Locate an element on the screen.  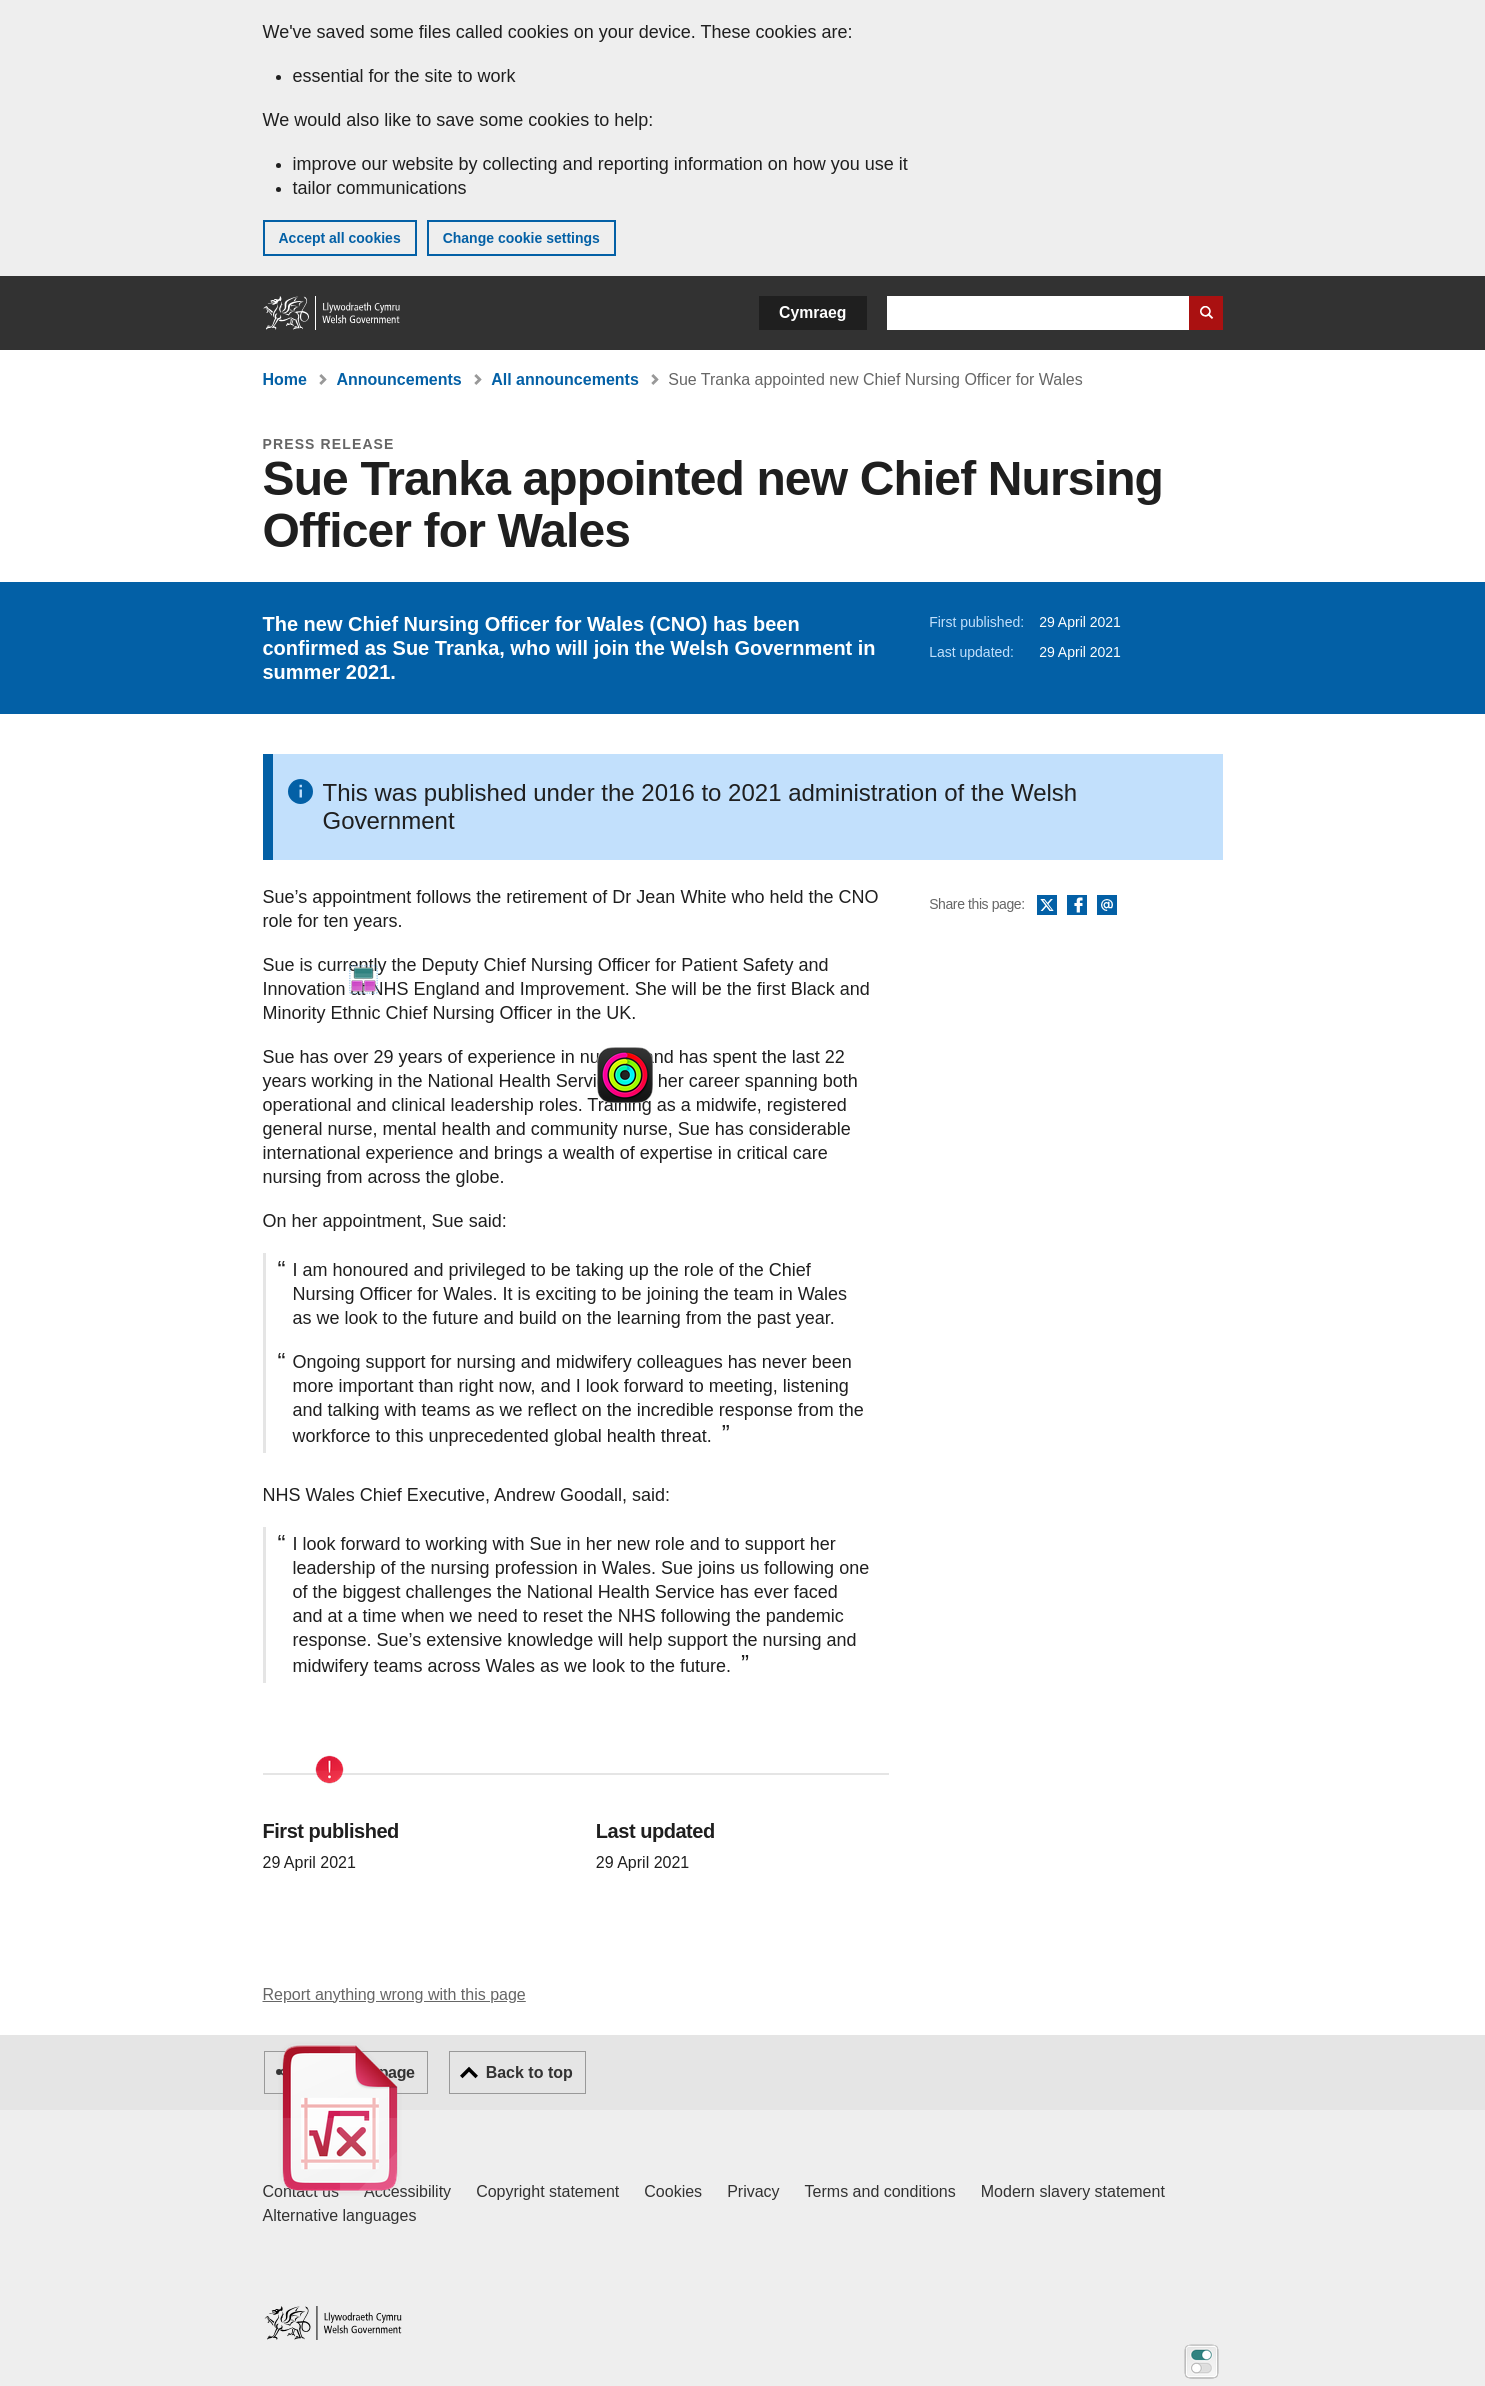
indicates an important alert or warning is located at coordinates (329, 1769).